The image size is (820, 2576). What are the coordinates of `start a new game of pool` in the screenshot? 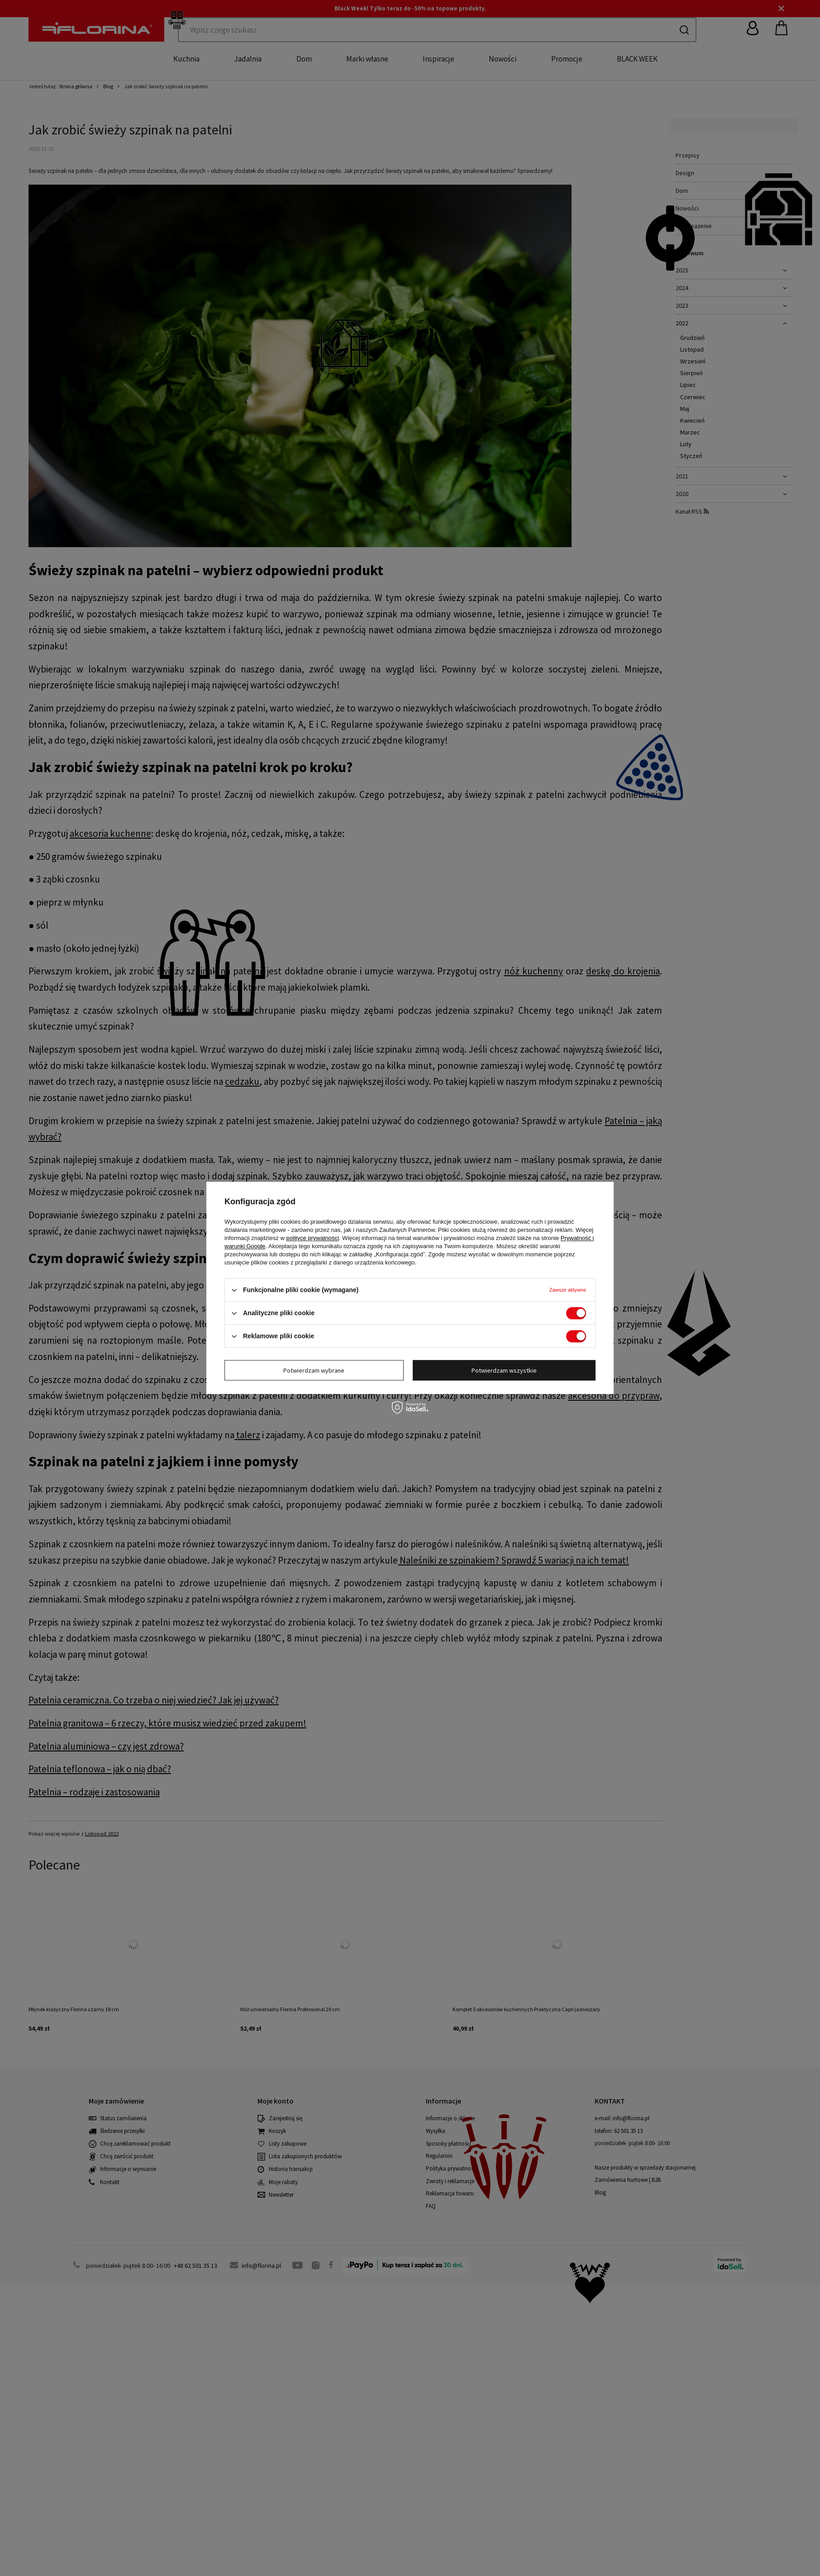 It's located at (649, 767).